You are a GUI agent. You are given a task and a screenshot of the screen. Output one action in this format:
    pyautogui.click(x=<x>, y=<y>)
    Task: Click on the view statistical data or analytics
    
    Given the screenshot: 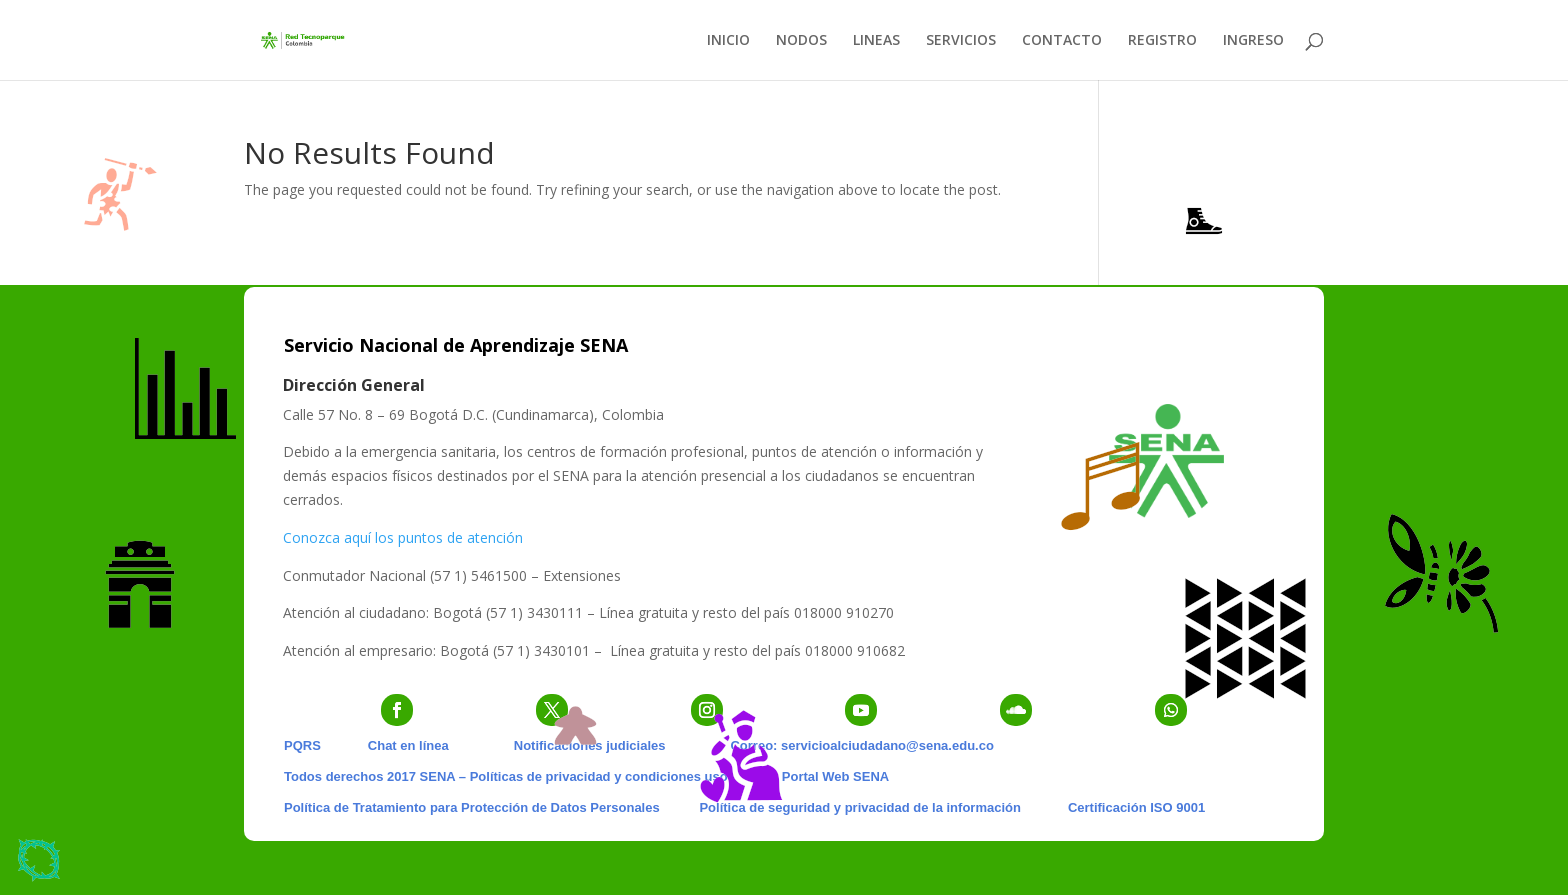 What is the action you would take?
    pyautogui.click(x=185, y=388)
    